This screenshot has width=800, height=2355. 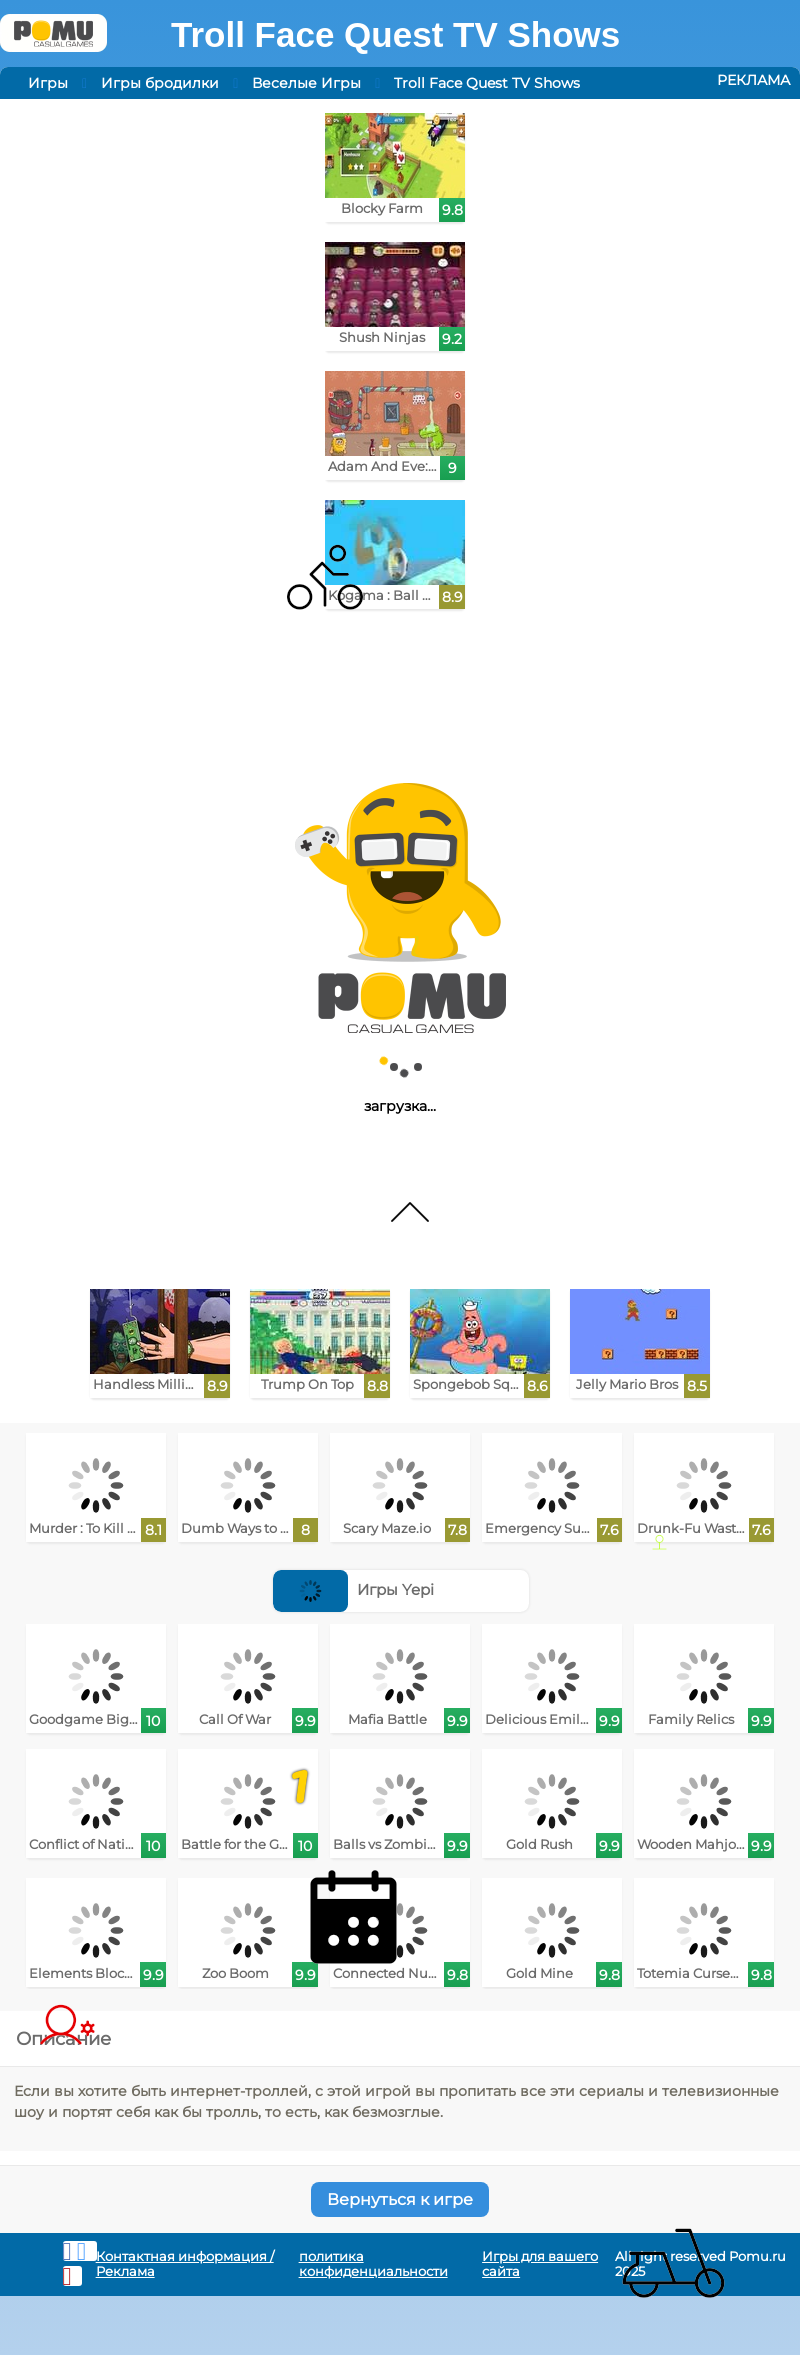 I want to click on select moped or scooter delivery option, so click(x=673, y=2266).